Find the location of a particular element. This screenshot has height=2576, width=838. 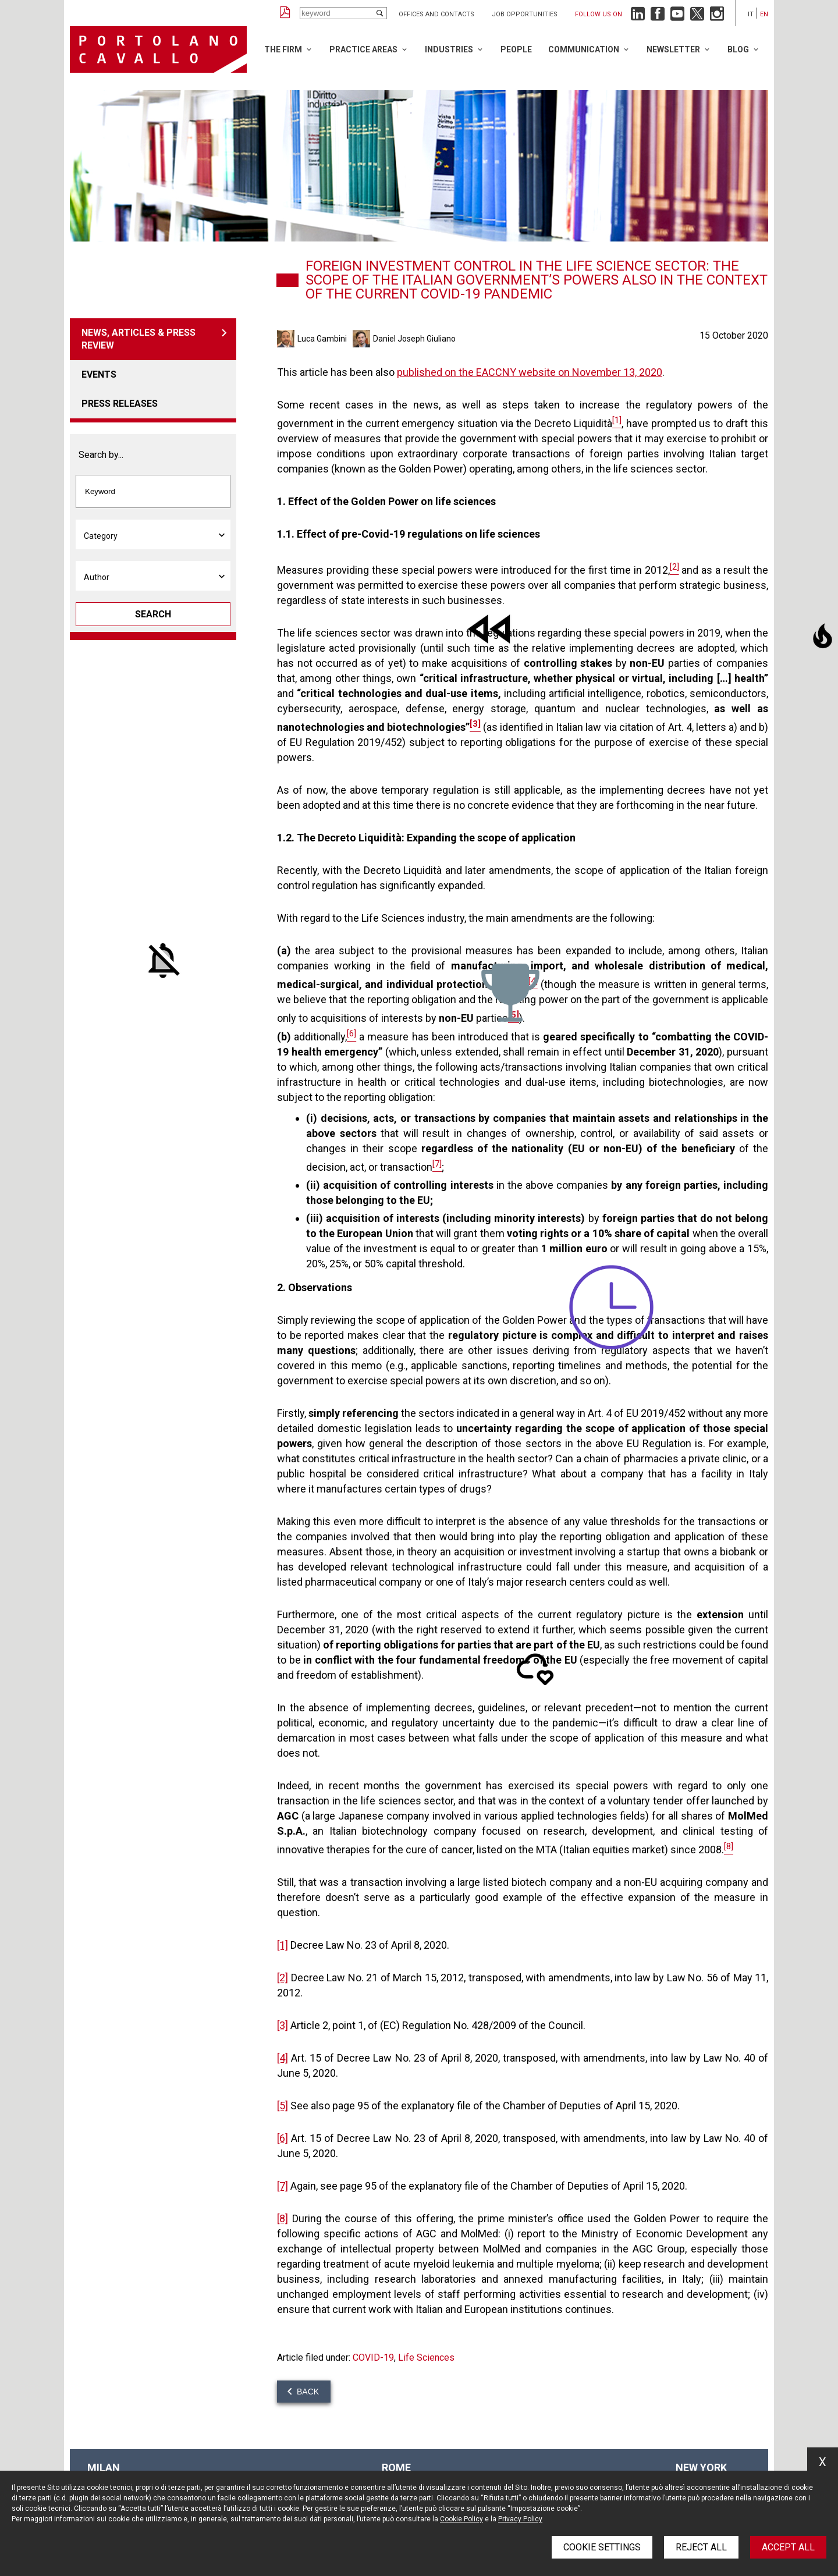

mute or disable notifications is located at coordinates (163, 960).